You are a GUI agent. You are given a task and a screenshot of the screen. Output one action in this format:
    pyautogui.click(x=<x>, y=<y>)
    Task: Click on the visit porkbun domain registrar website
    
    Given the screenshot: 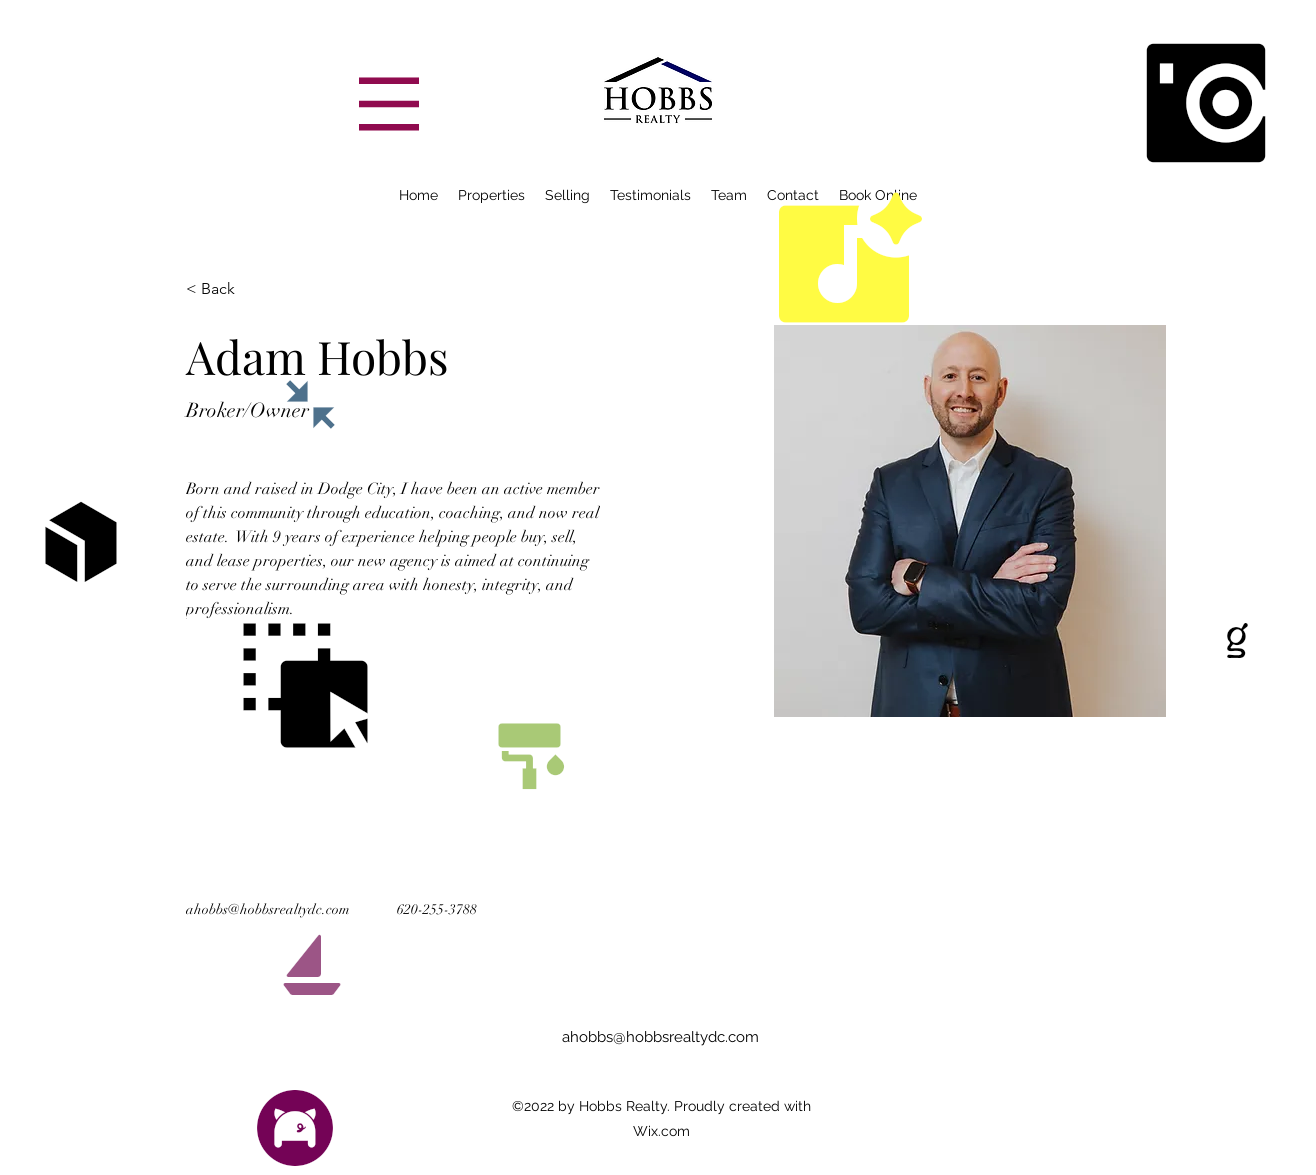 What is the action you would take?
    pyautogui.click(x=295, y=1128)
    